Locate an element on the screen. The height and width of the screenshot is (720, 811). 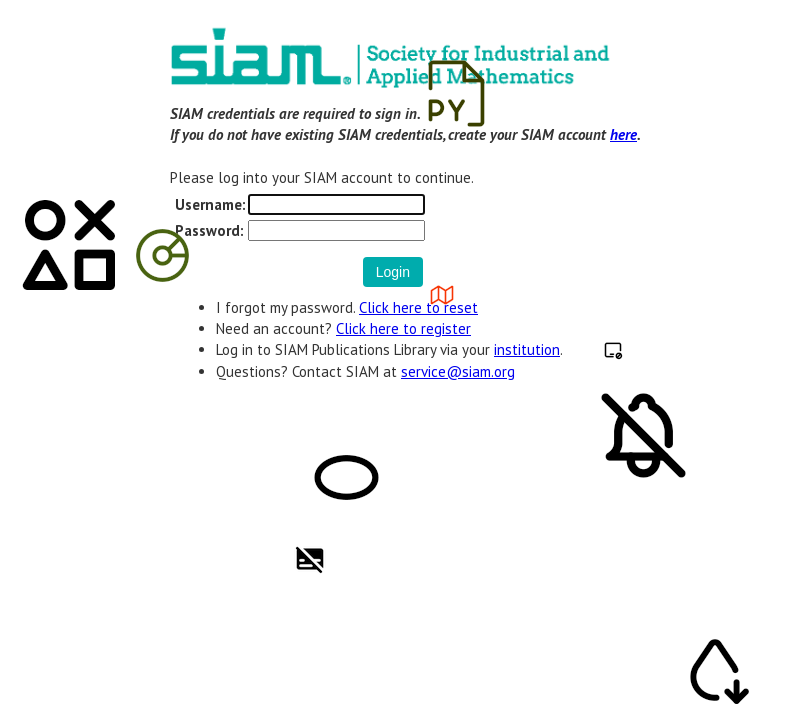
view map or location is located at coordinates (442, 295).